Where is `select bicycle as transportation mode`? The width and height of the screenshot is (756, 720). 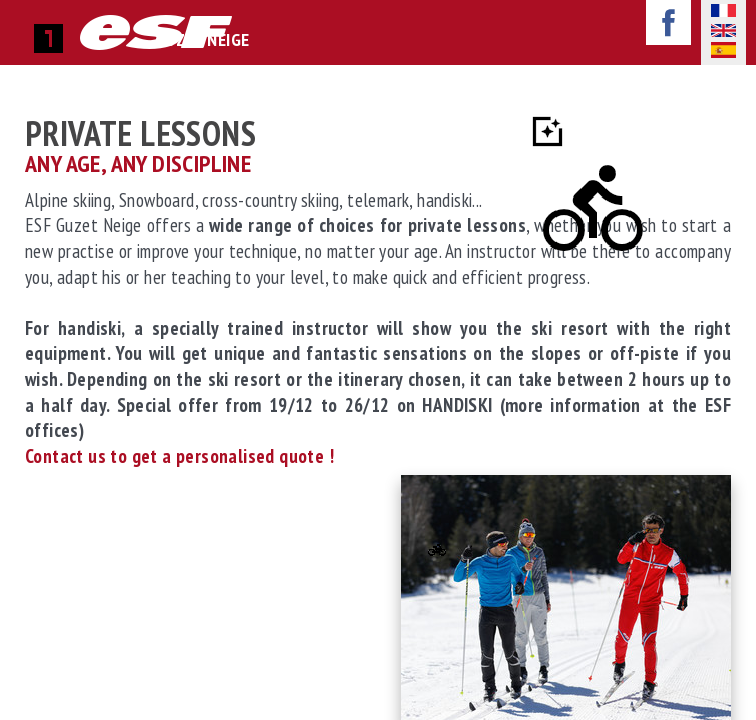
select bicycle as transportation mode is located at coordinates (437, 550).